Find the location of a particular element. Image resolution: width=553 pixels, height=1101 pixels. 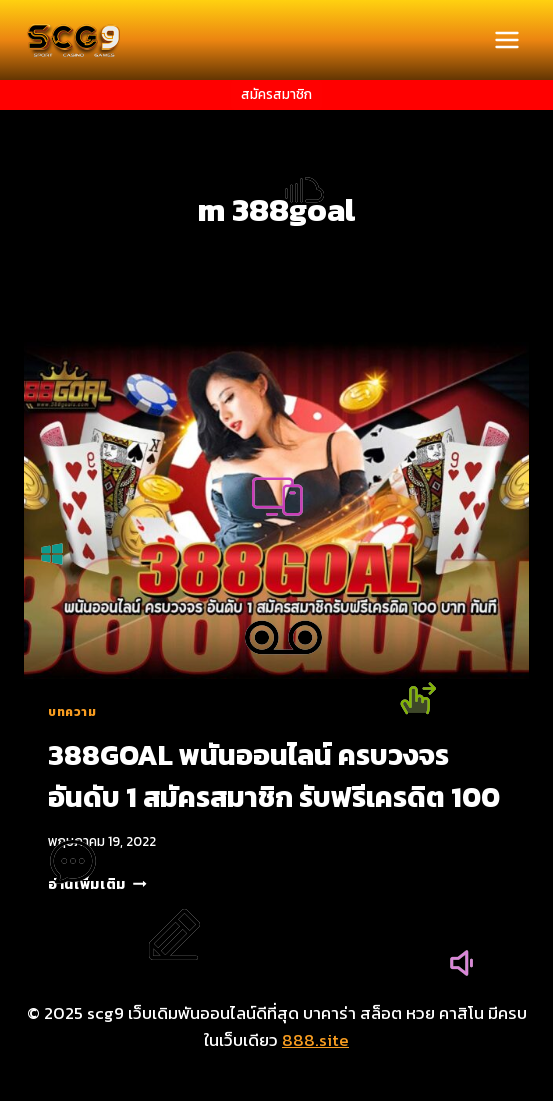

volume set to low is located at coordinates (463, 963).